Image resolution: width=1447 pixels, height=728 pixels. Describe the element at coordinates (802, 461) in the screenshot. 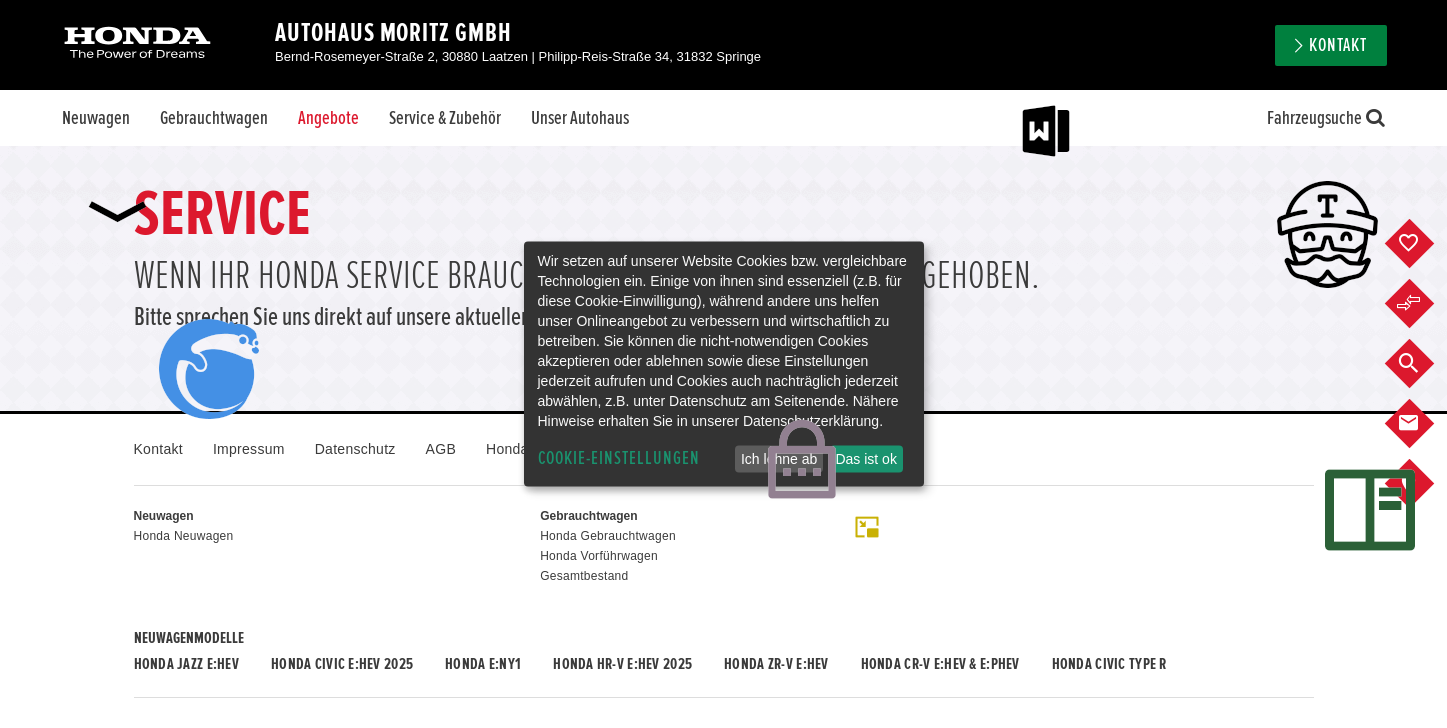

I see `enter password to unlock` at that location.